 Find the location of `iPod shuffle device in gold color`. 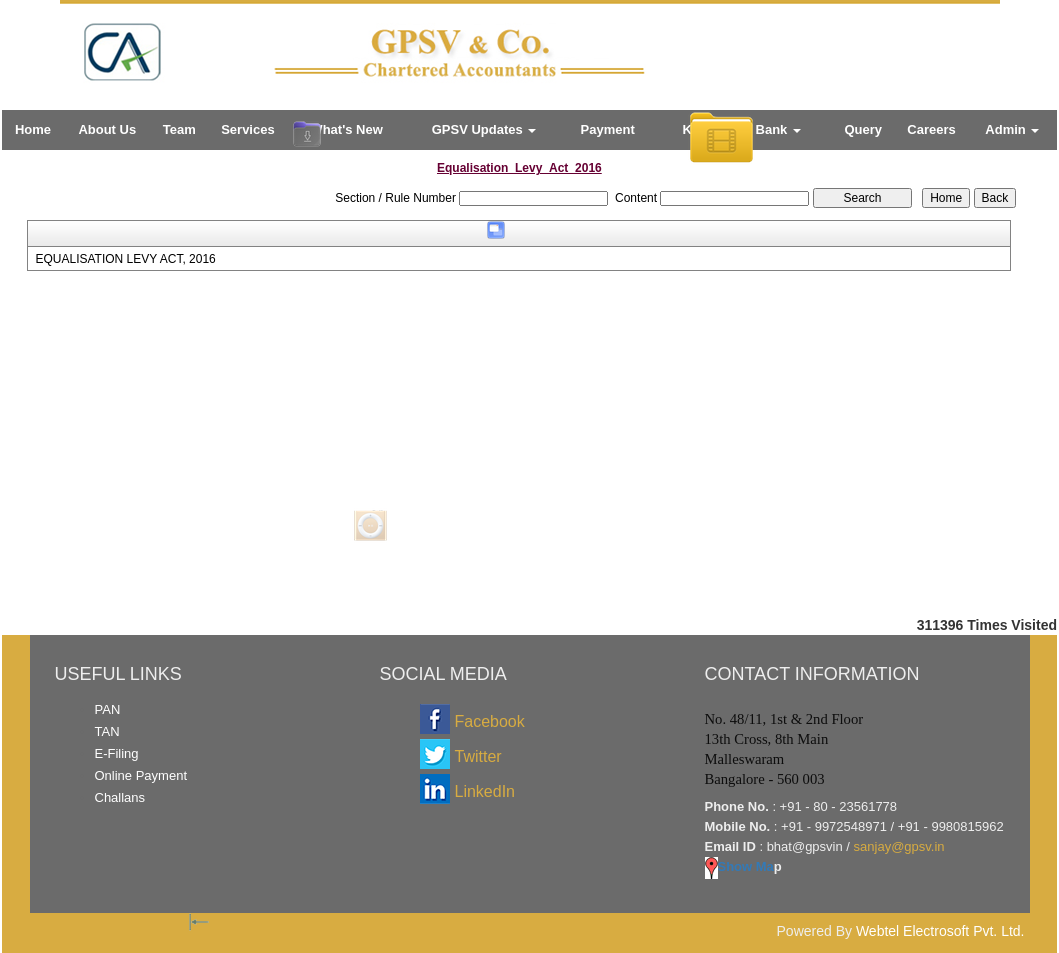

iPod shuffle device in gold color is located at coordinates (370, 525).